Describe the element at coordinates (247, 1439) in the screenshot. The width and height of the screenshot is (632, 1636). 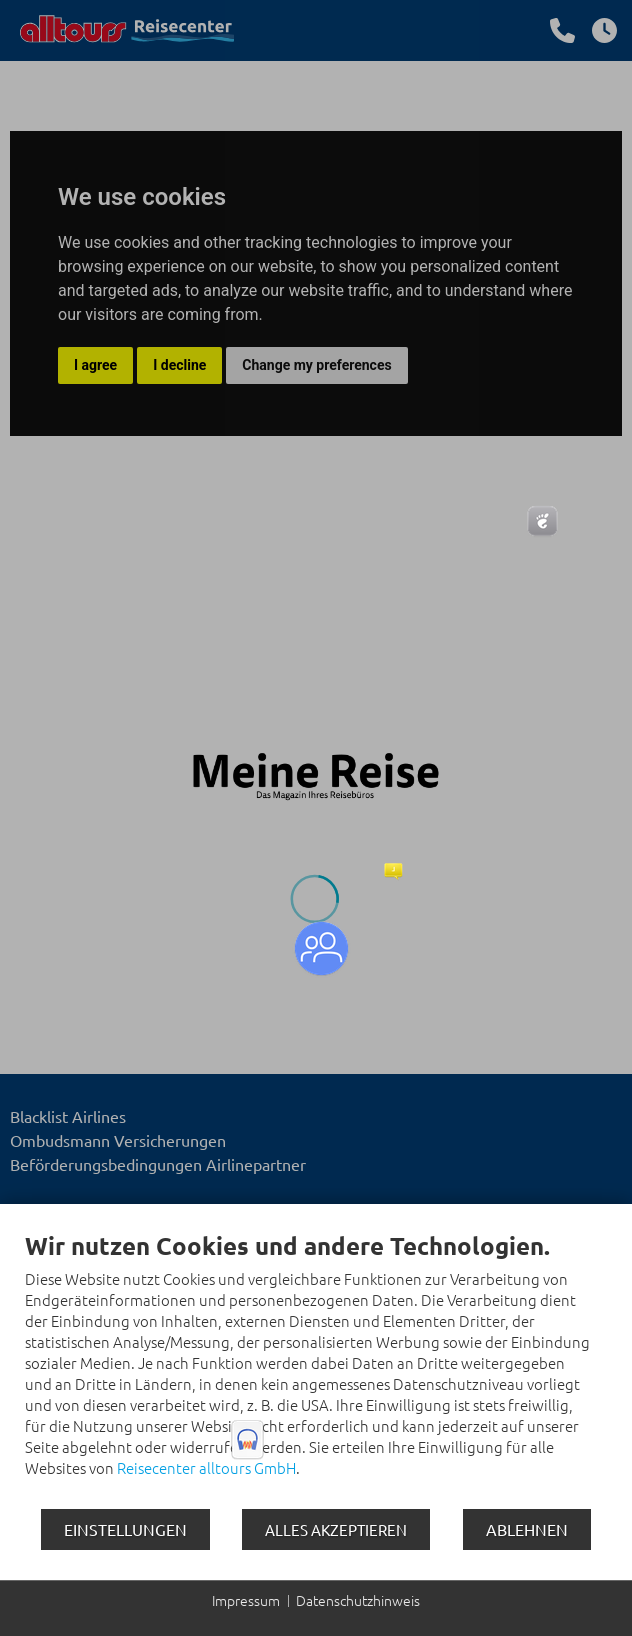
I see `an audacity audio project file` at that location.